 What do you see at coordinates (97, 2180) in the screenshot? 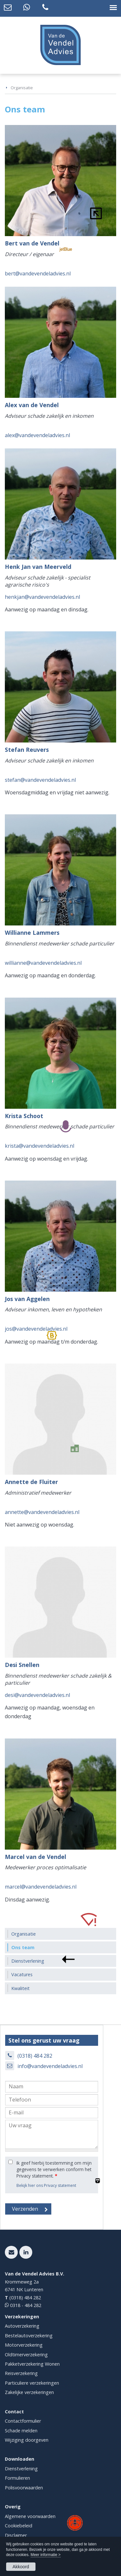
I see `view train schedules or routes` at bounding box center [97, 2180].